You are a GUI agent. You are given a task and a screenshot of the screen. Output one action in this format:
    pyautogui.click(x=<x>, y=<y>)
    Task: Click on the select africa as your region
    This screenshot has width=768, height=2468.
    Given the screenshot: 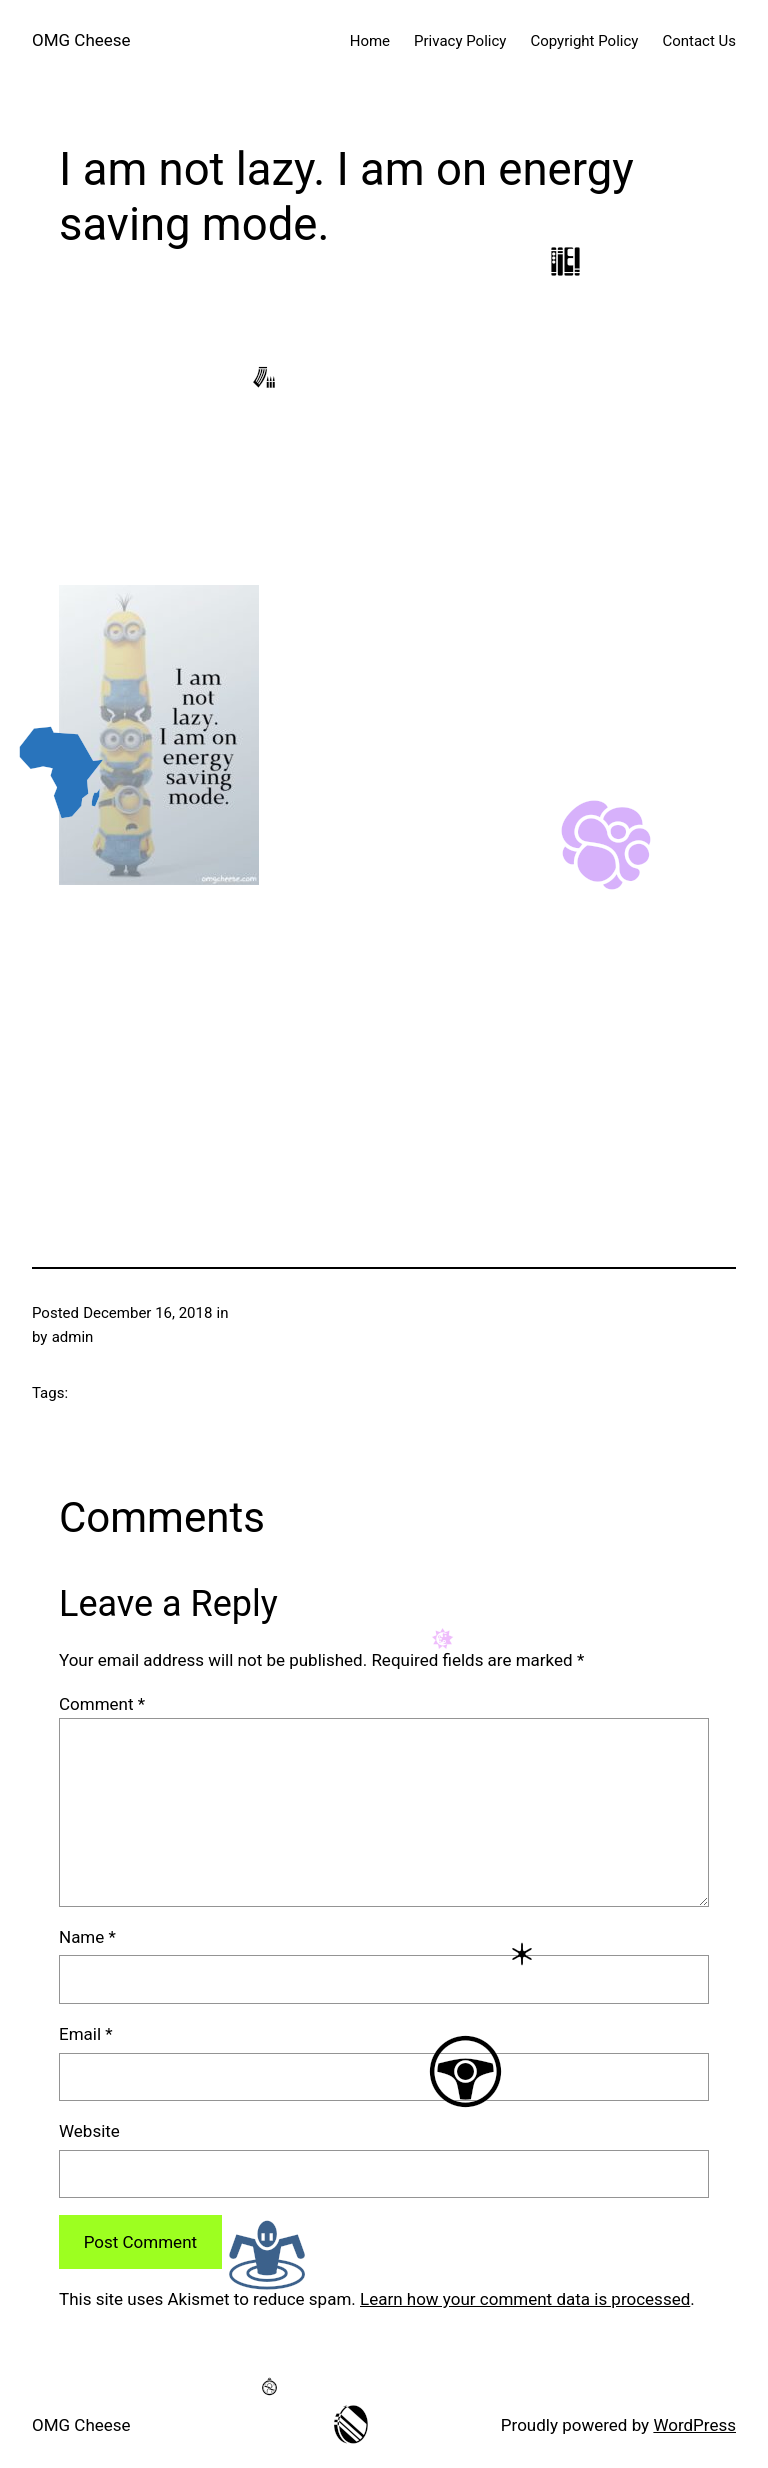 What is the action you would take?
    pyautogui.click(x=61, y=772)
    